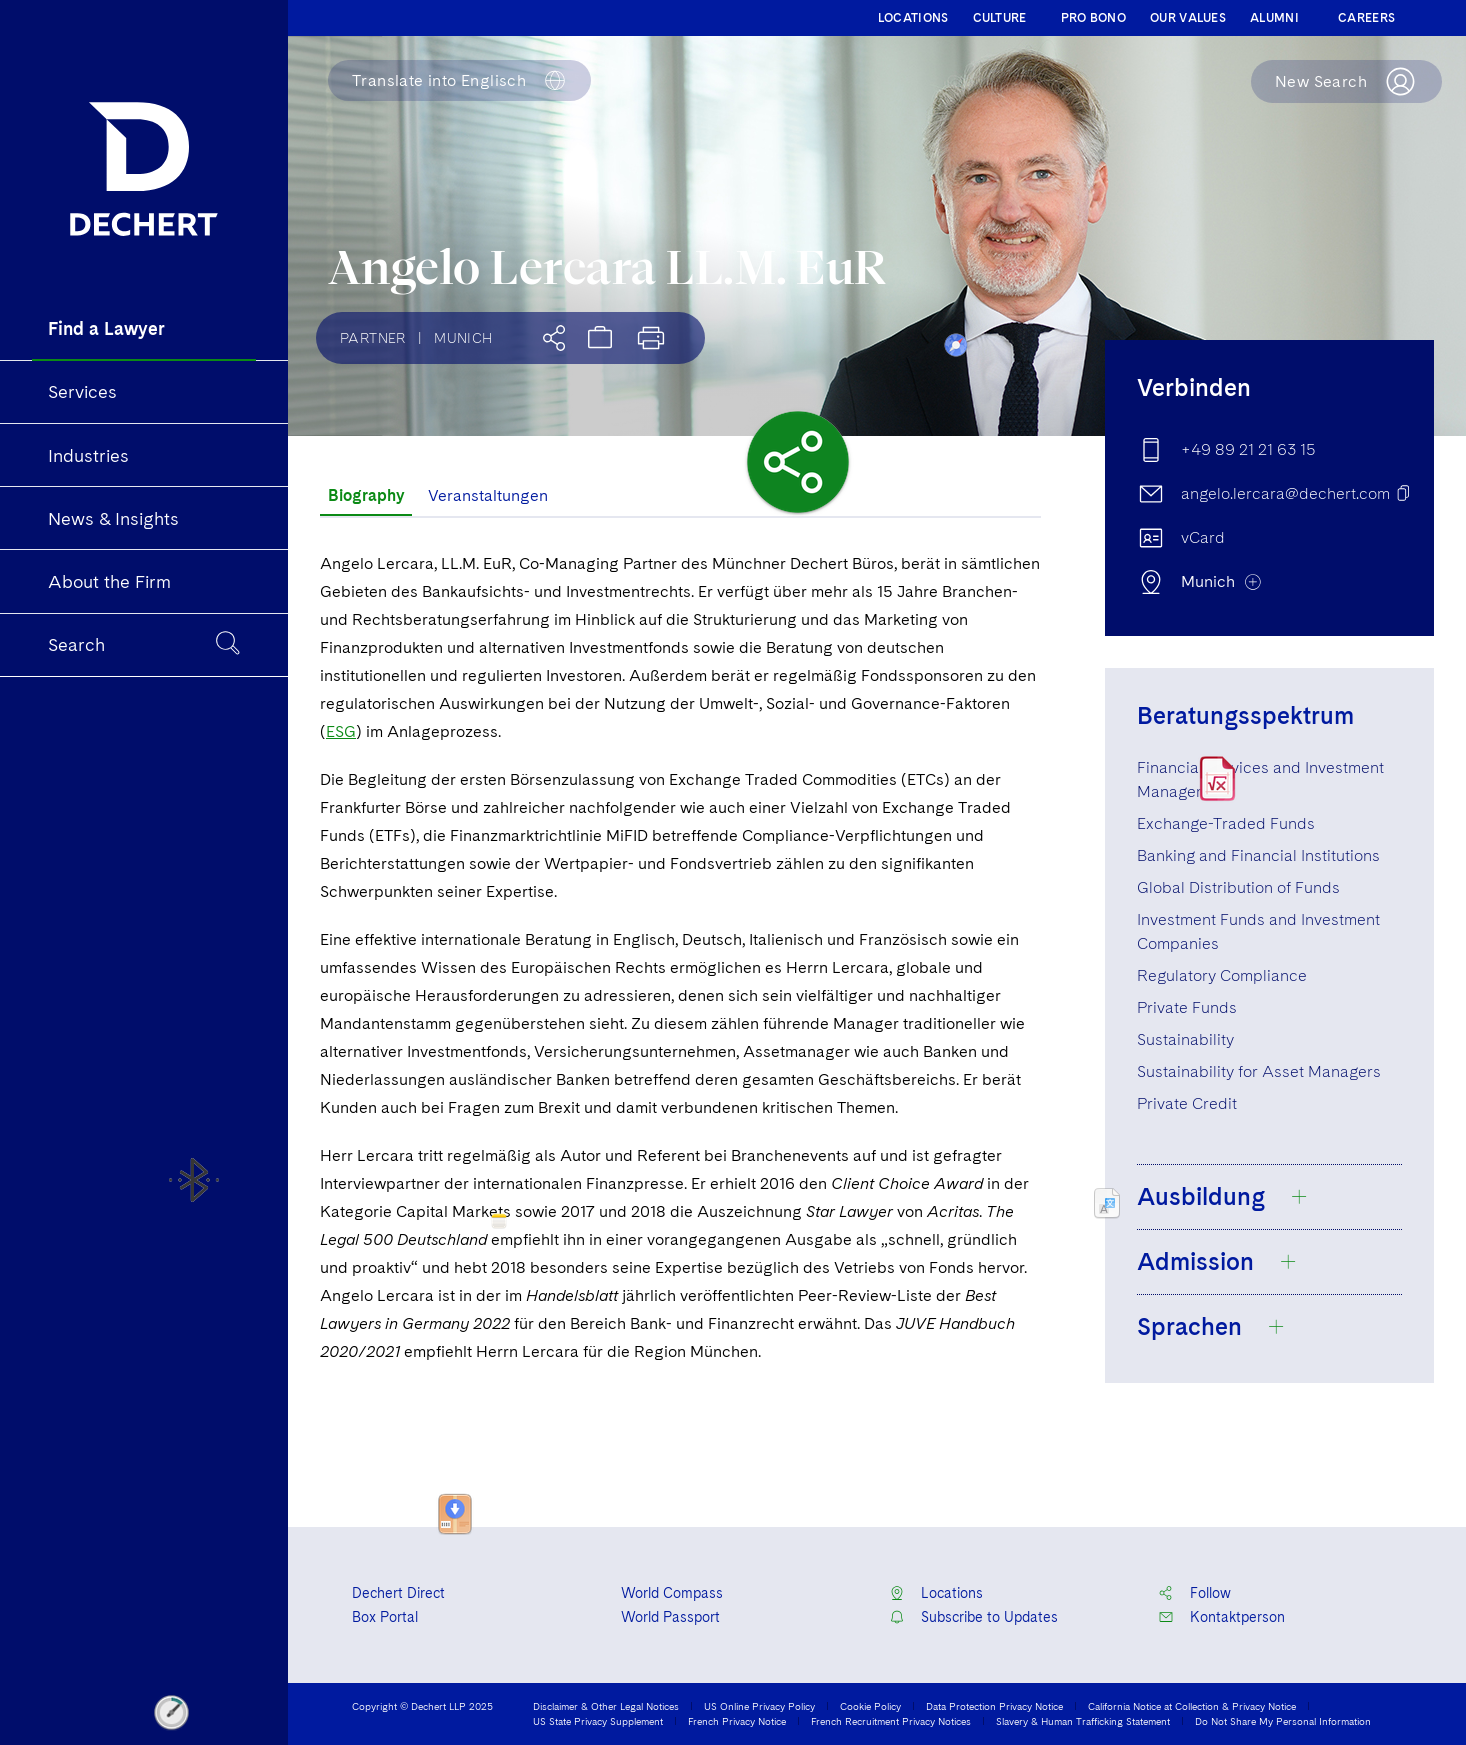  I want to click on launch sysprof system profiler, so click(171, 1712).